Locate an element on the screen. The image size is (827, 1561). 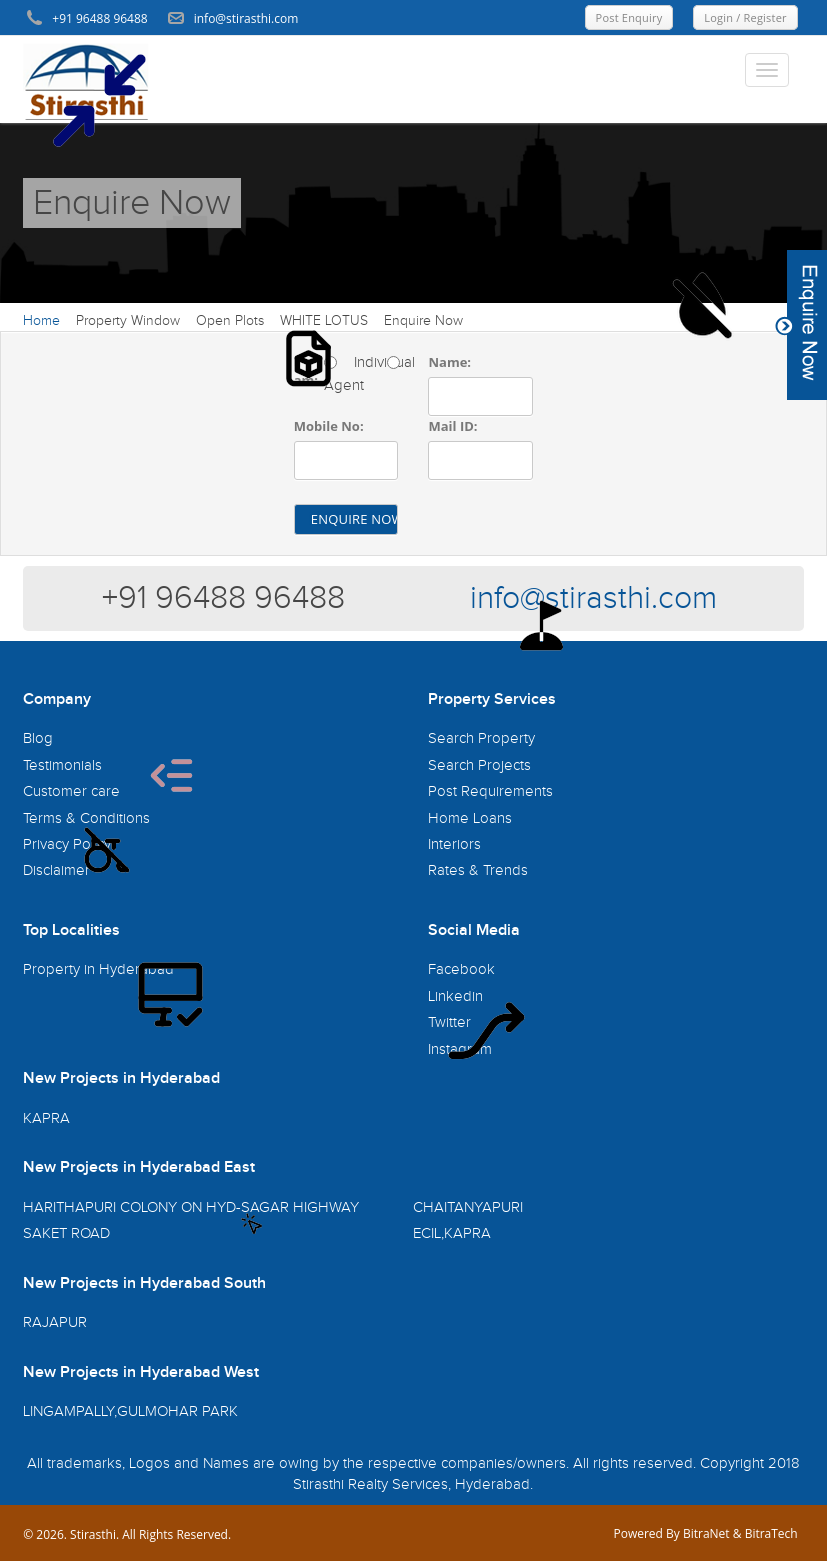
click or tap to interact is located at coordinates (252, 1224).